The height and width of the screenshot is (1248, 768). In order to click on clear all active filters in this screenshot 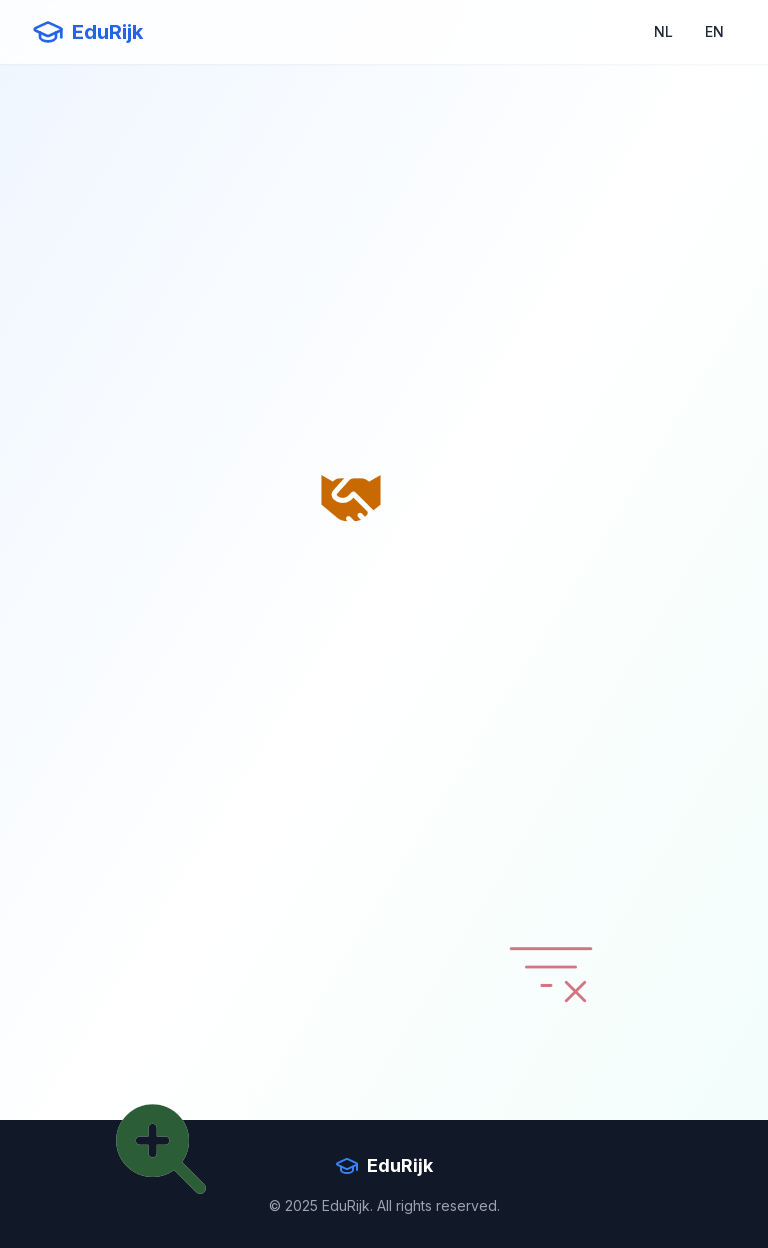, I will do `click(551, 964)`.